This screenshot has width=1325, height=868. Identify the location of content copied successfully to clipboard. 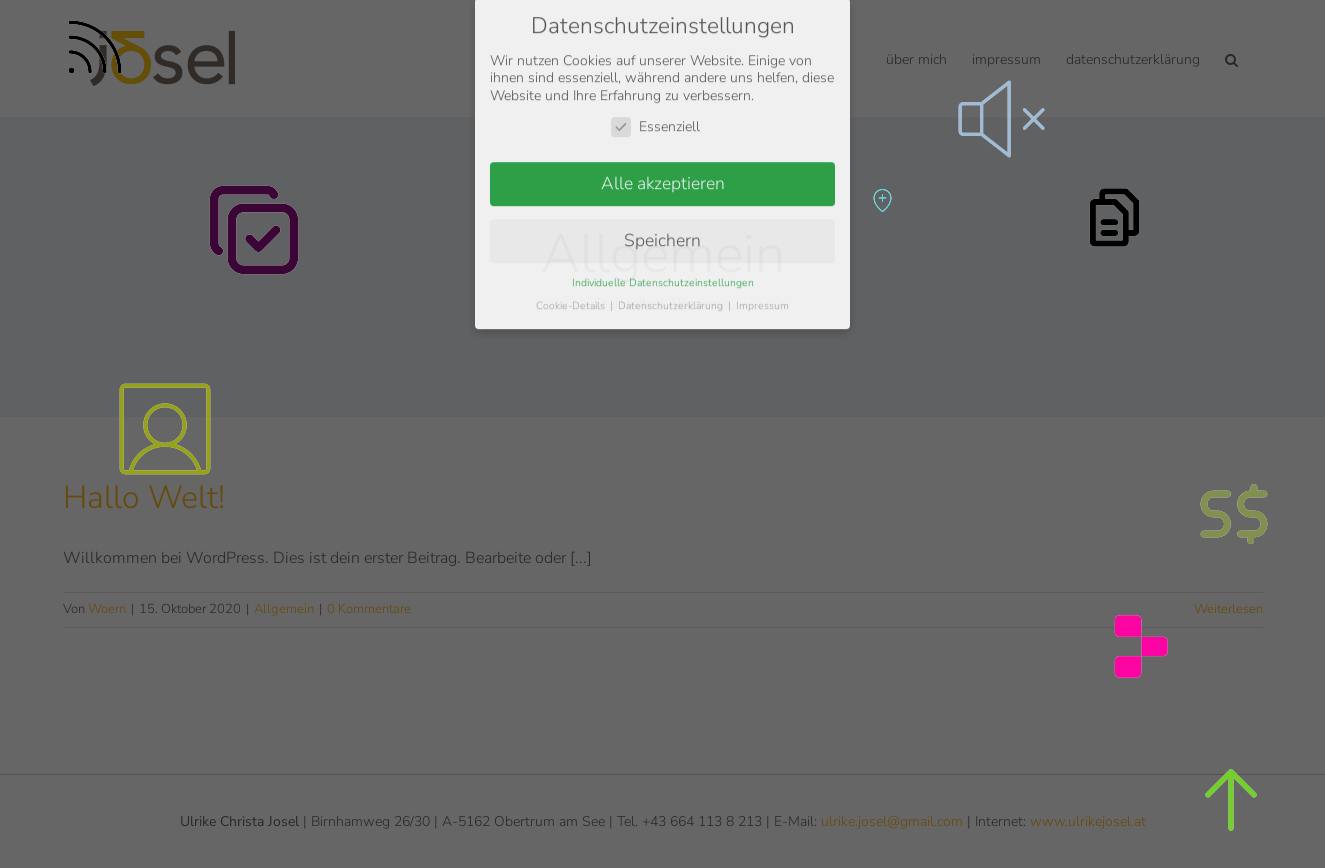
(254, 230).